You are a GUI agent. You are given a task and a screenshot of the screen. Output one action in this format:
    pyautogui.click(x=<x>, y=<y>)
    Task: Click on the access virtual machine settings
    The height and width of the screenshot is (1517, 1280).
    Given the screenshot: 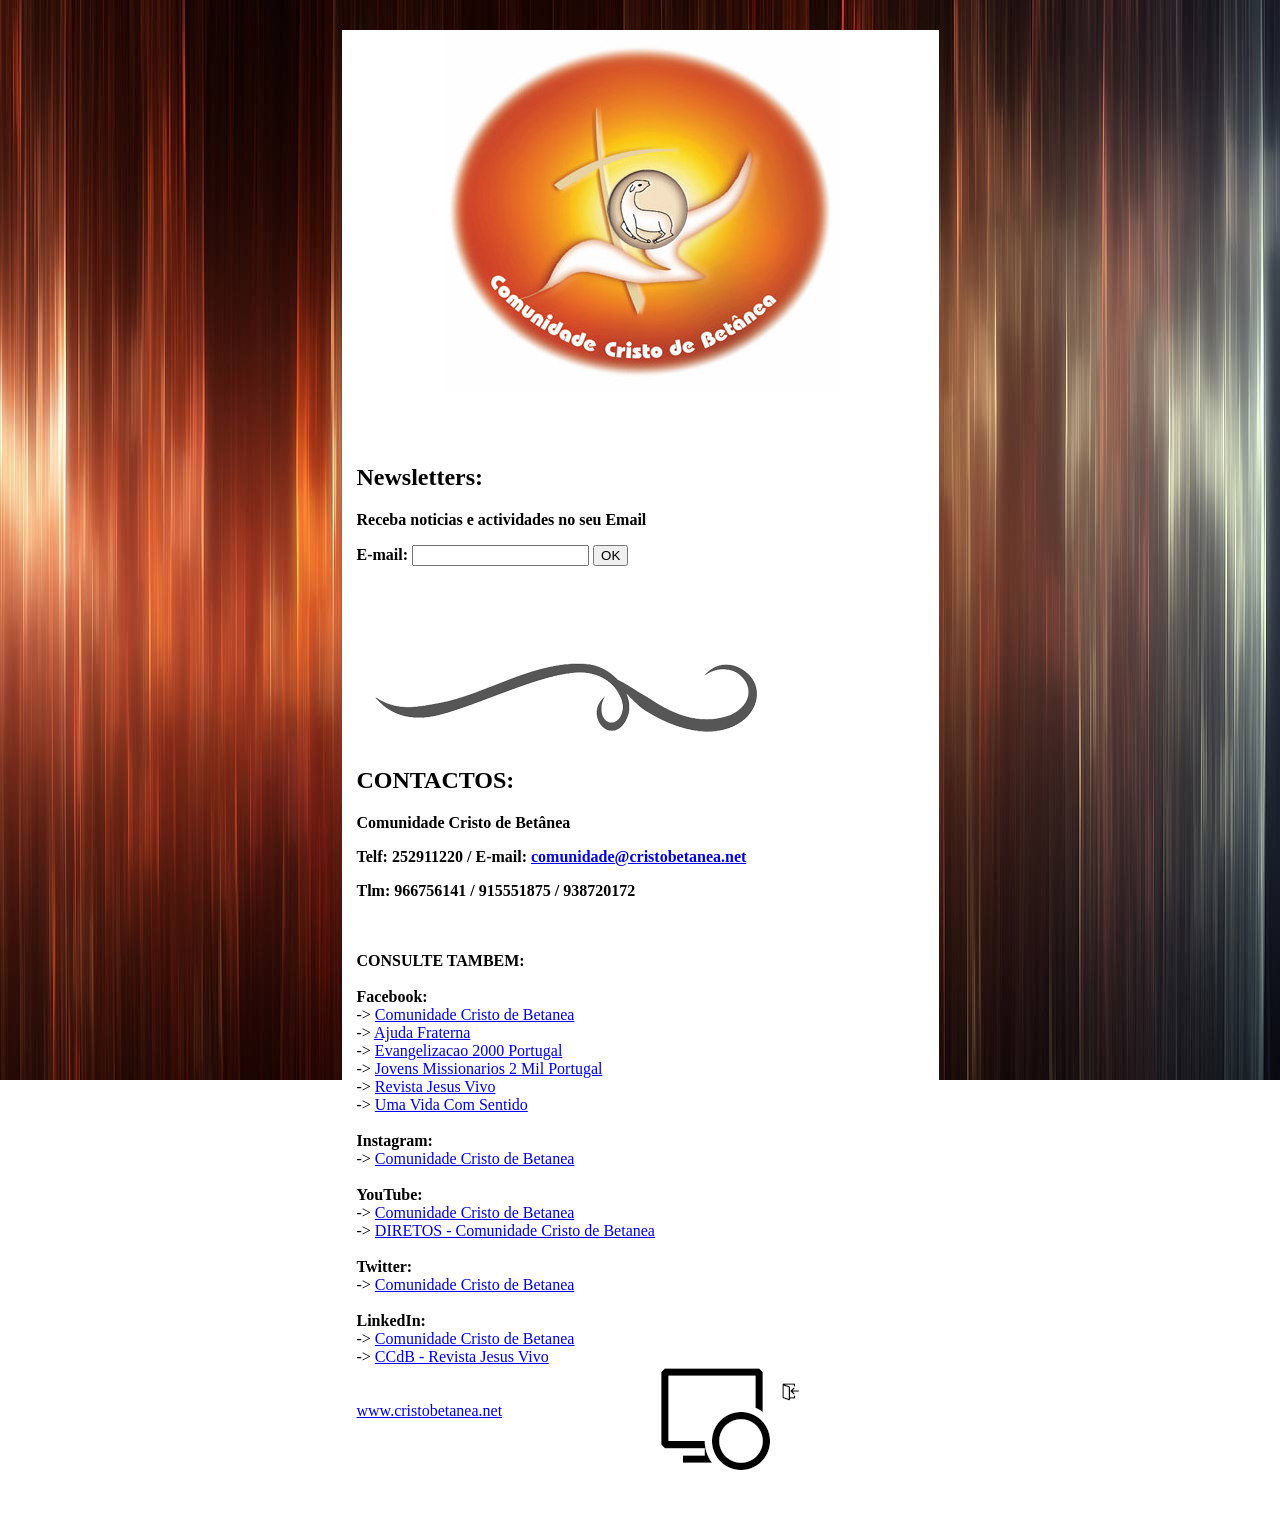 What is the action you would take?
    pyautogui.click(x=712, y=1412)
    